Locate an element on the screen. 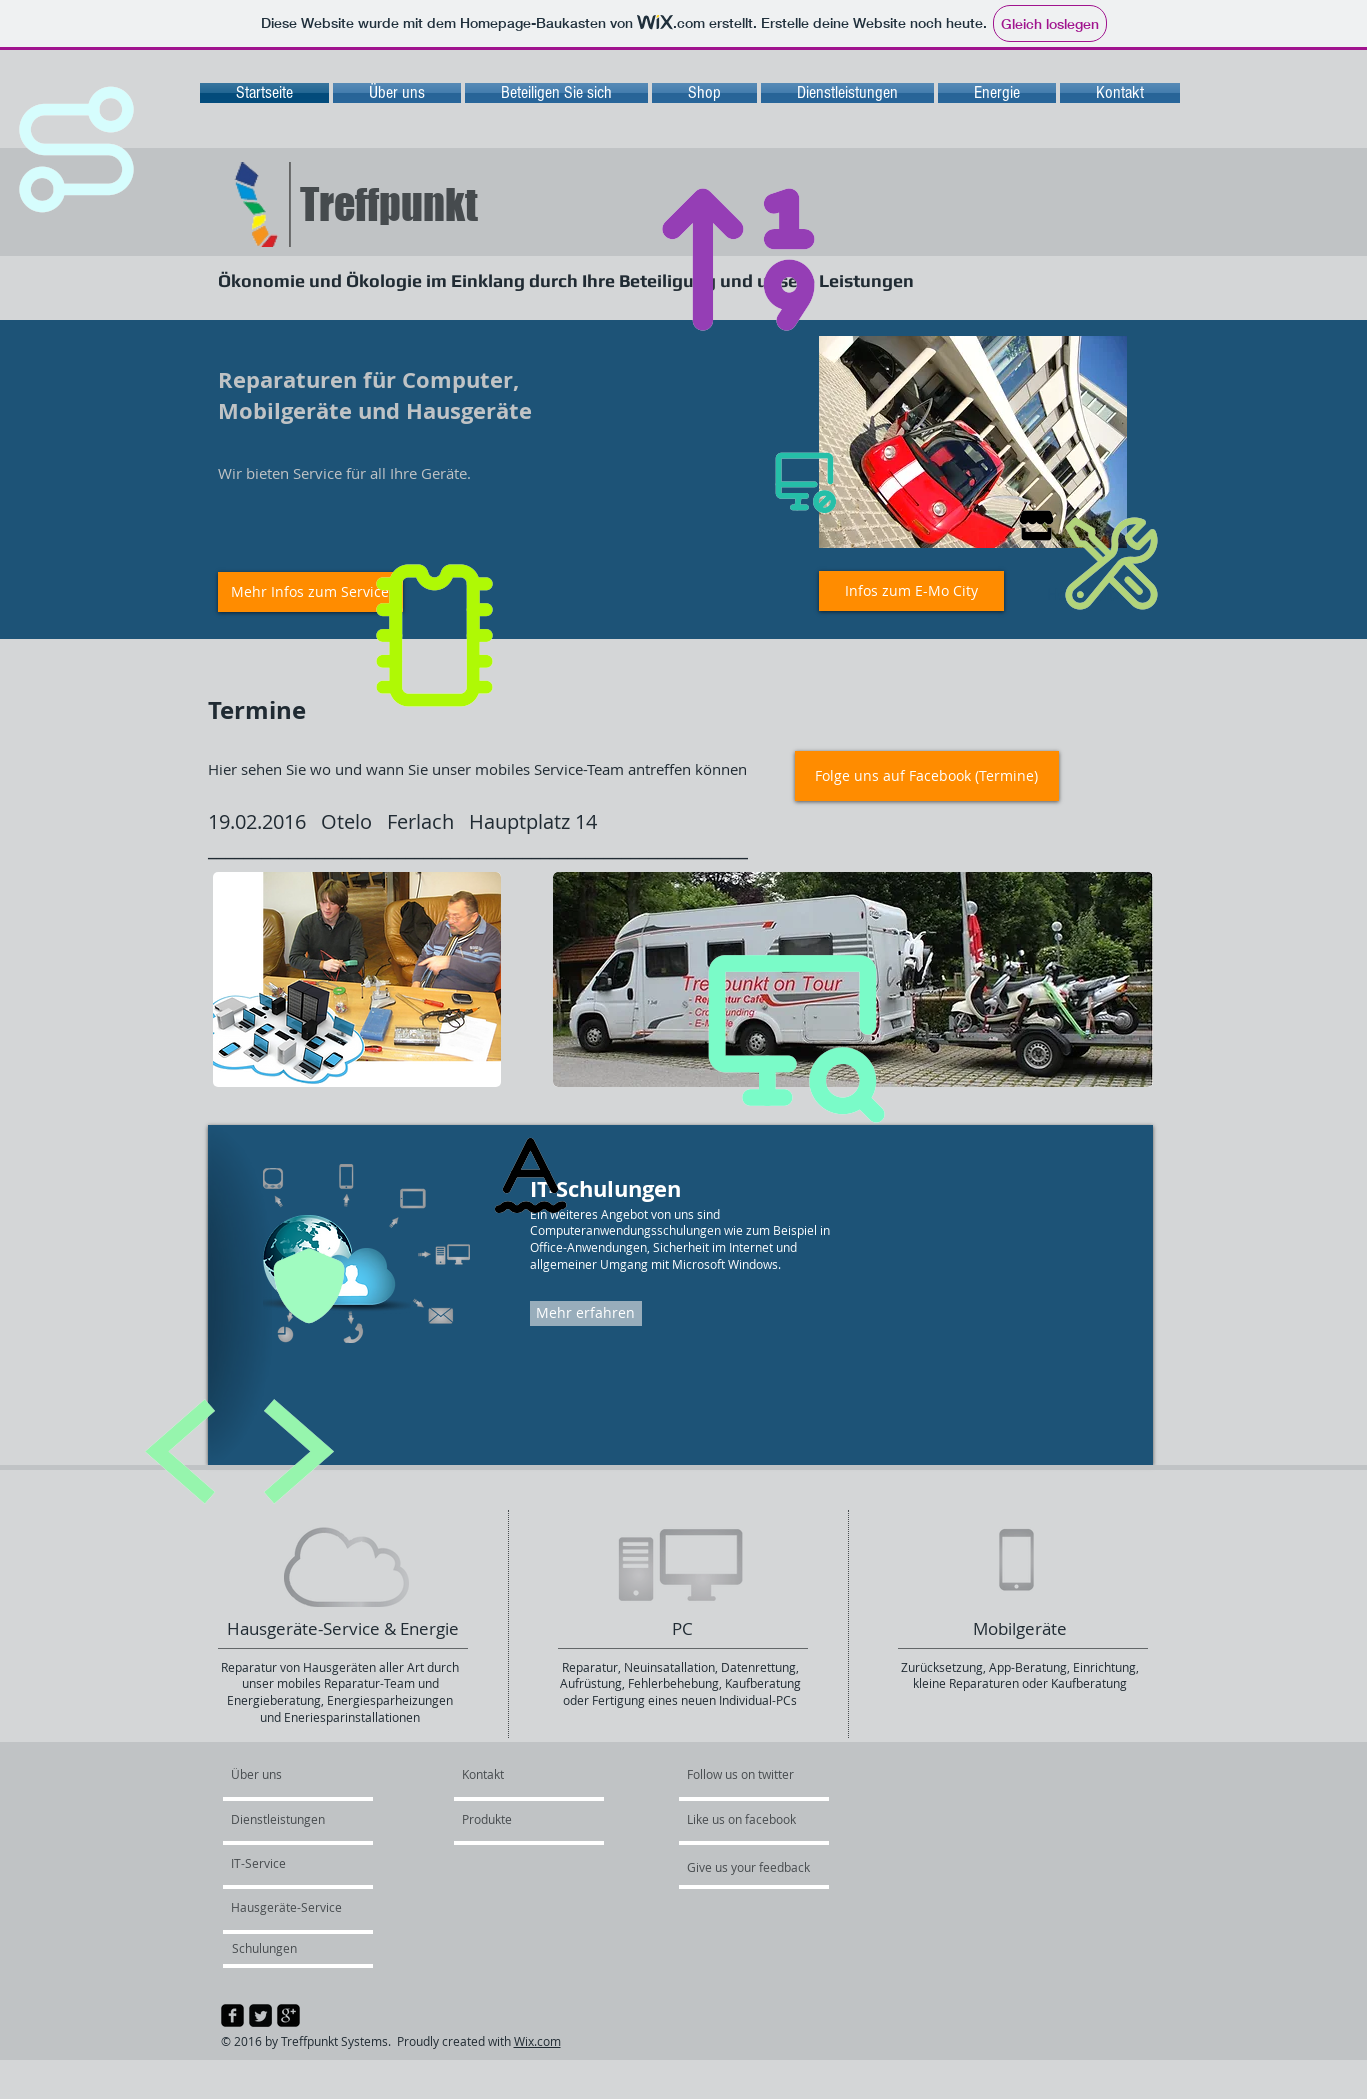  view or edit source code is located at coordinates (239, 1451).